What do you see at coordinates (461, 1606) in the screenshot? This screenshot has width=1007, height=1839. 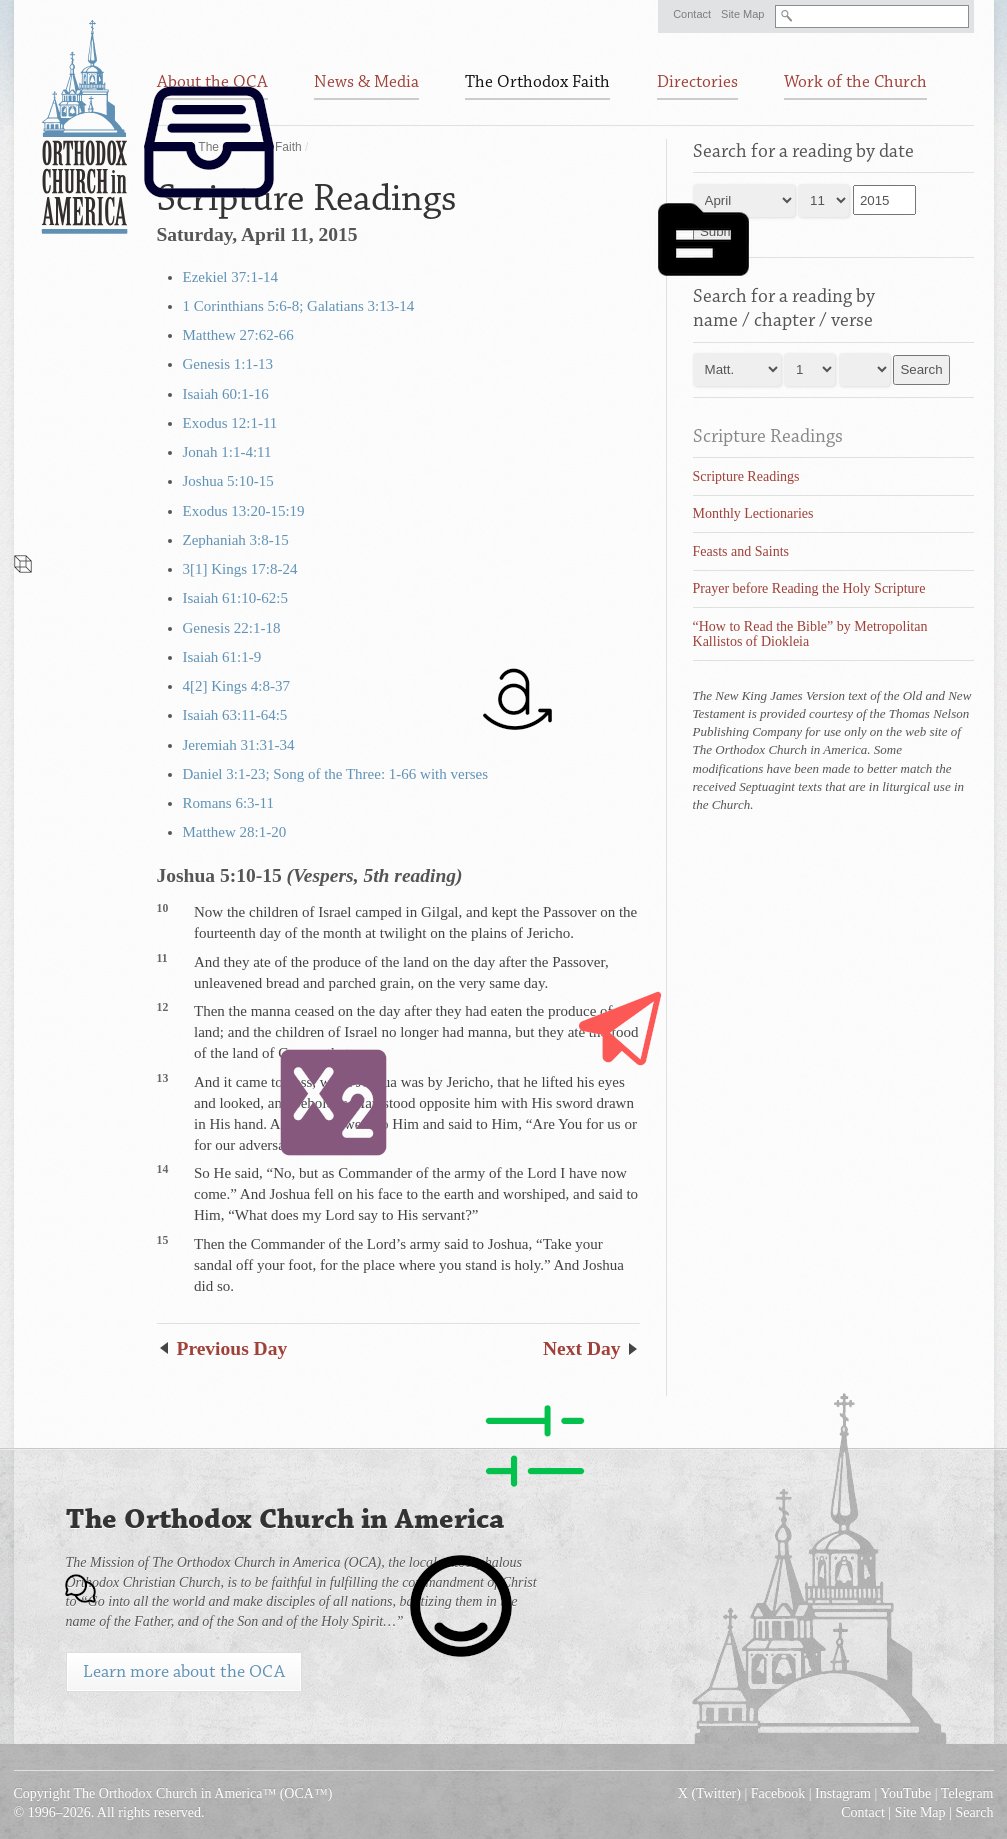 I see `apply inner shadow effect to bottom edge` at bounding box center [461, 1606].